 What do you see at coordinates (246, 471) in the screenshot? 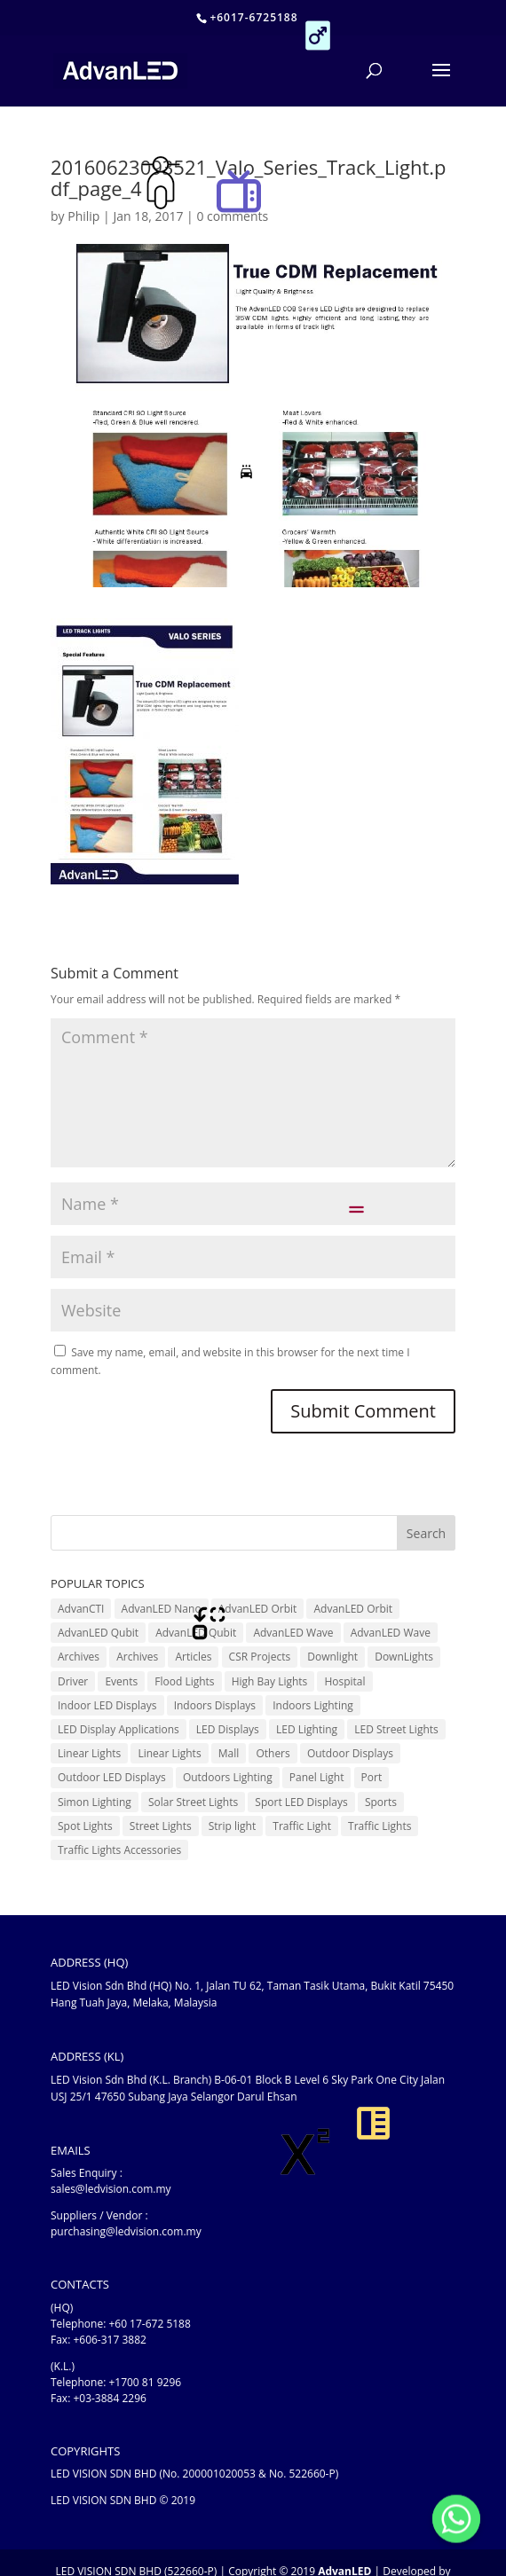
I see `find nearby car wash locations` at bounding box center [246, 471].